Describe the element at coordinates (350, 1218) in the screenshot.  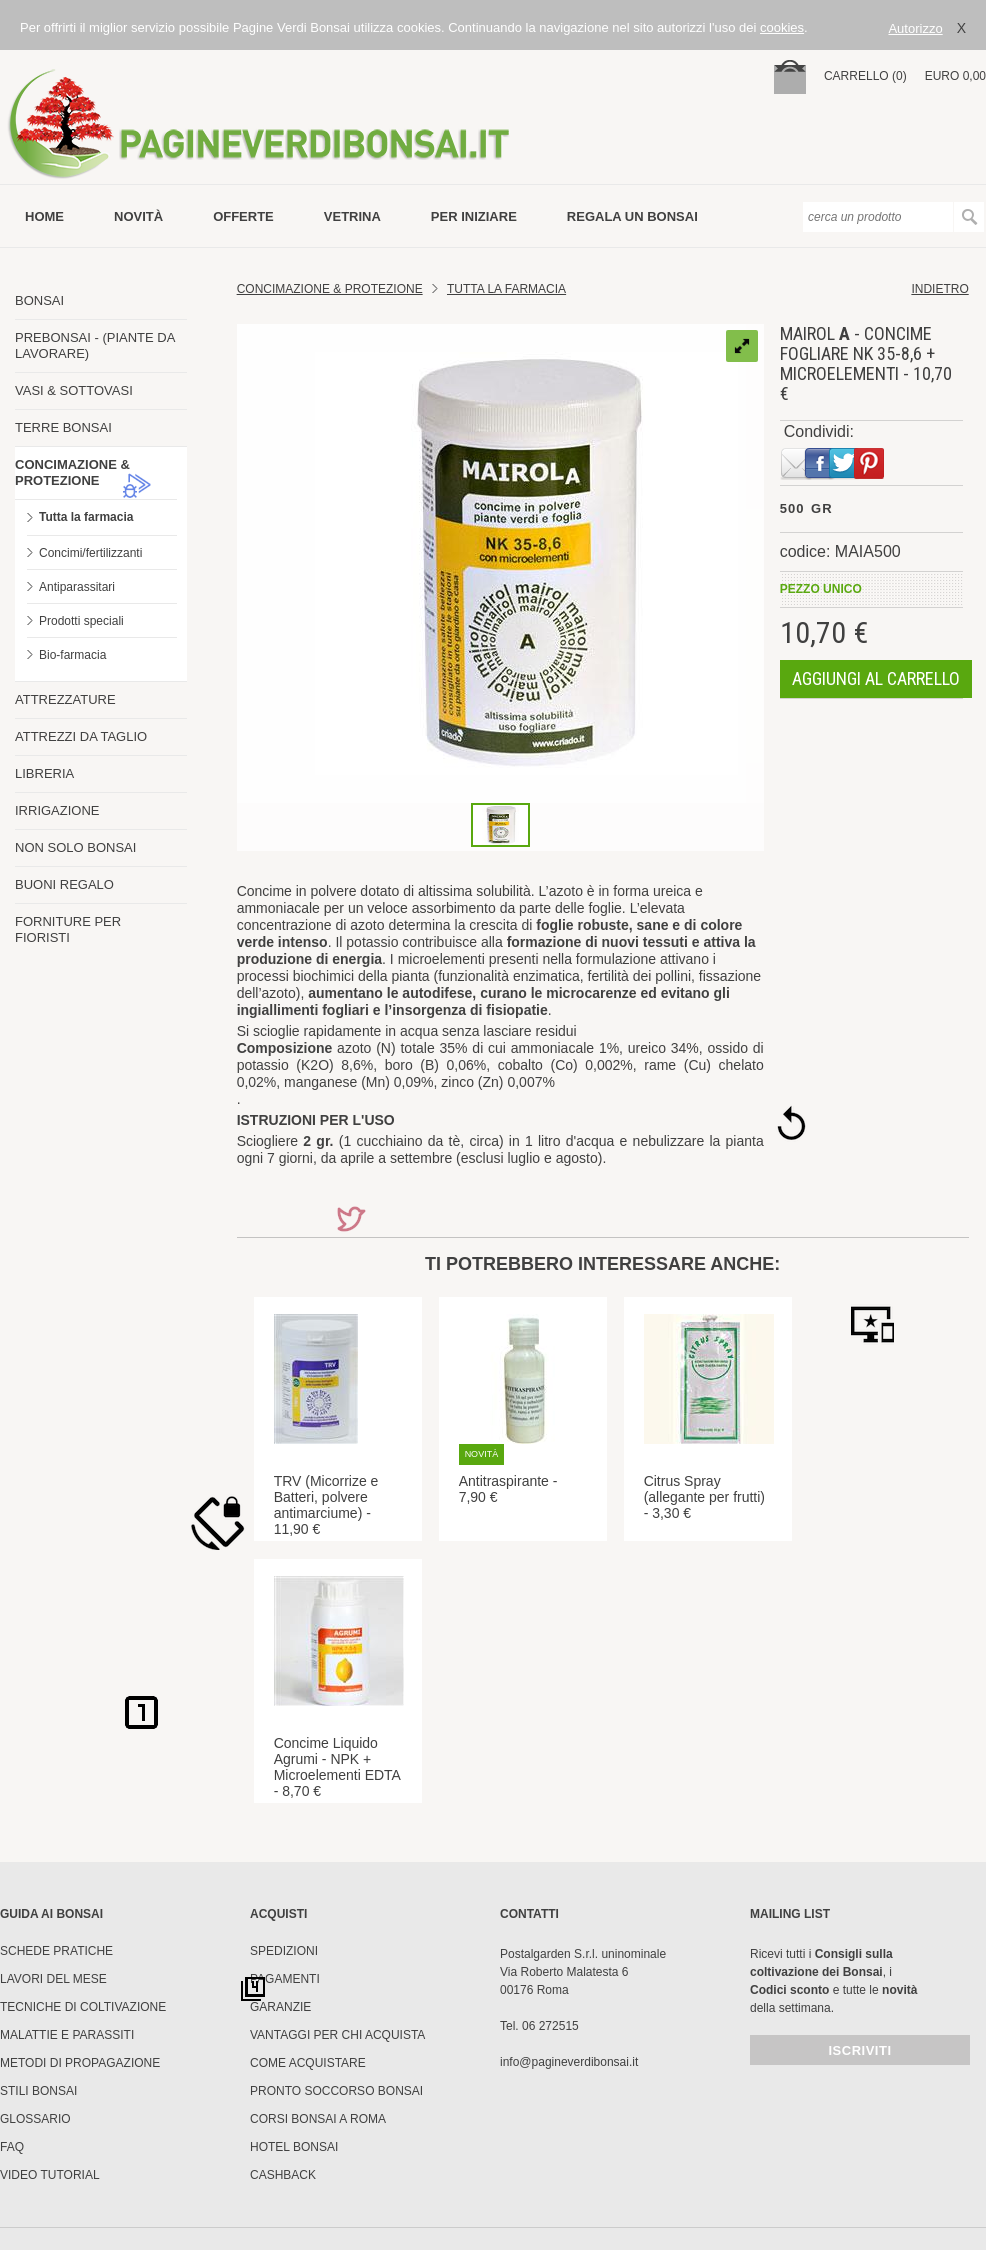
I see `share to twitter` at that location.